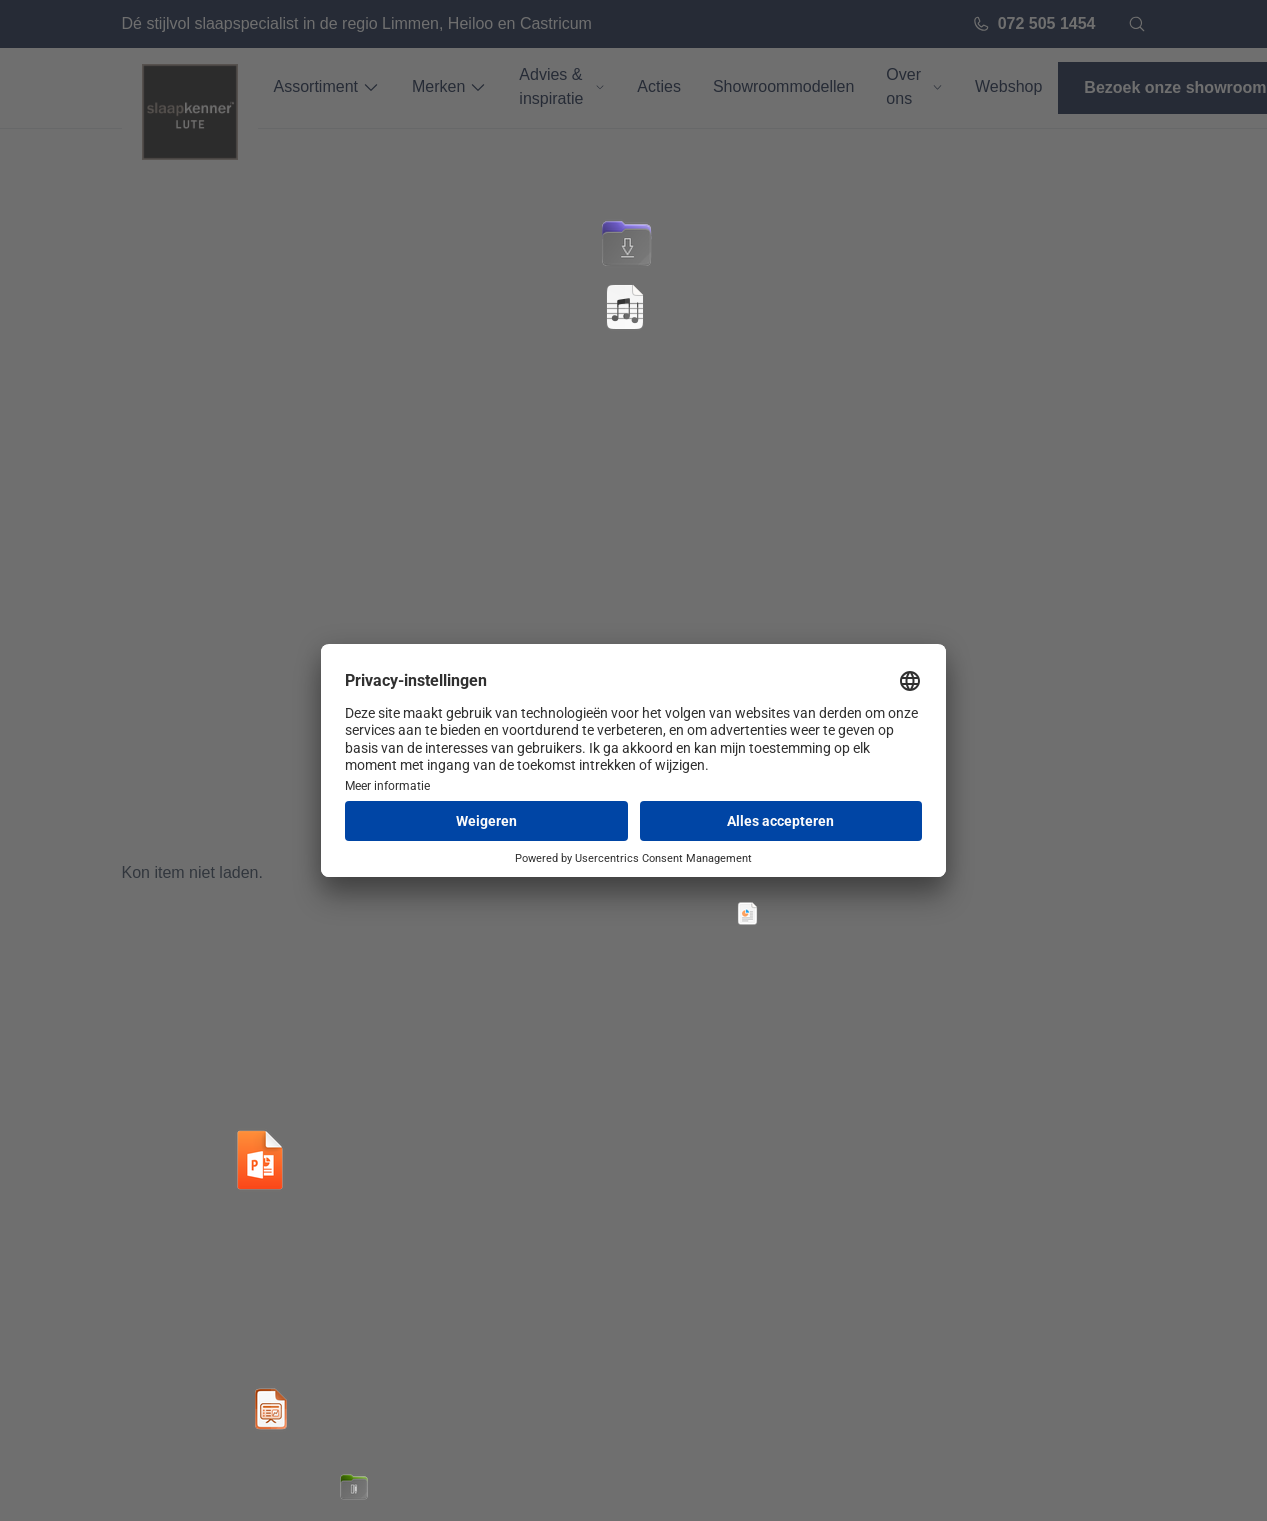 The height and width of the screenshot is (1521, 1267). Describe the element at coordinates (747, 913) in the screenshot. I see `open a presentation file` at that location.